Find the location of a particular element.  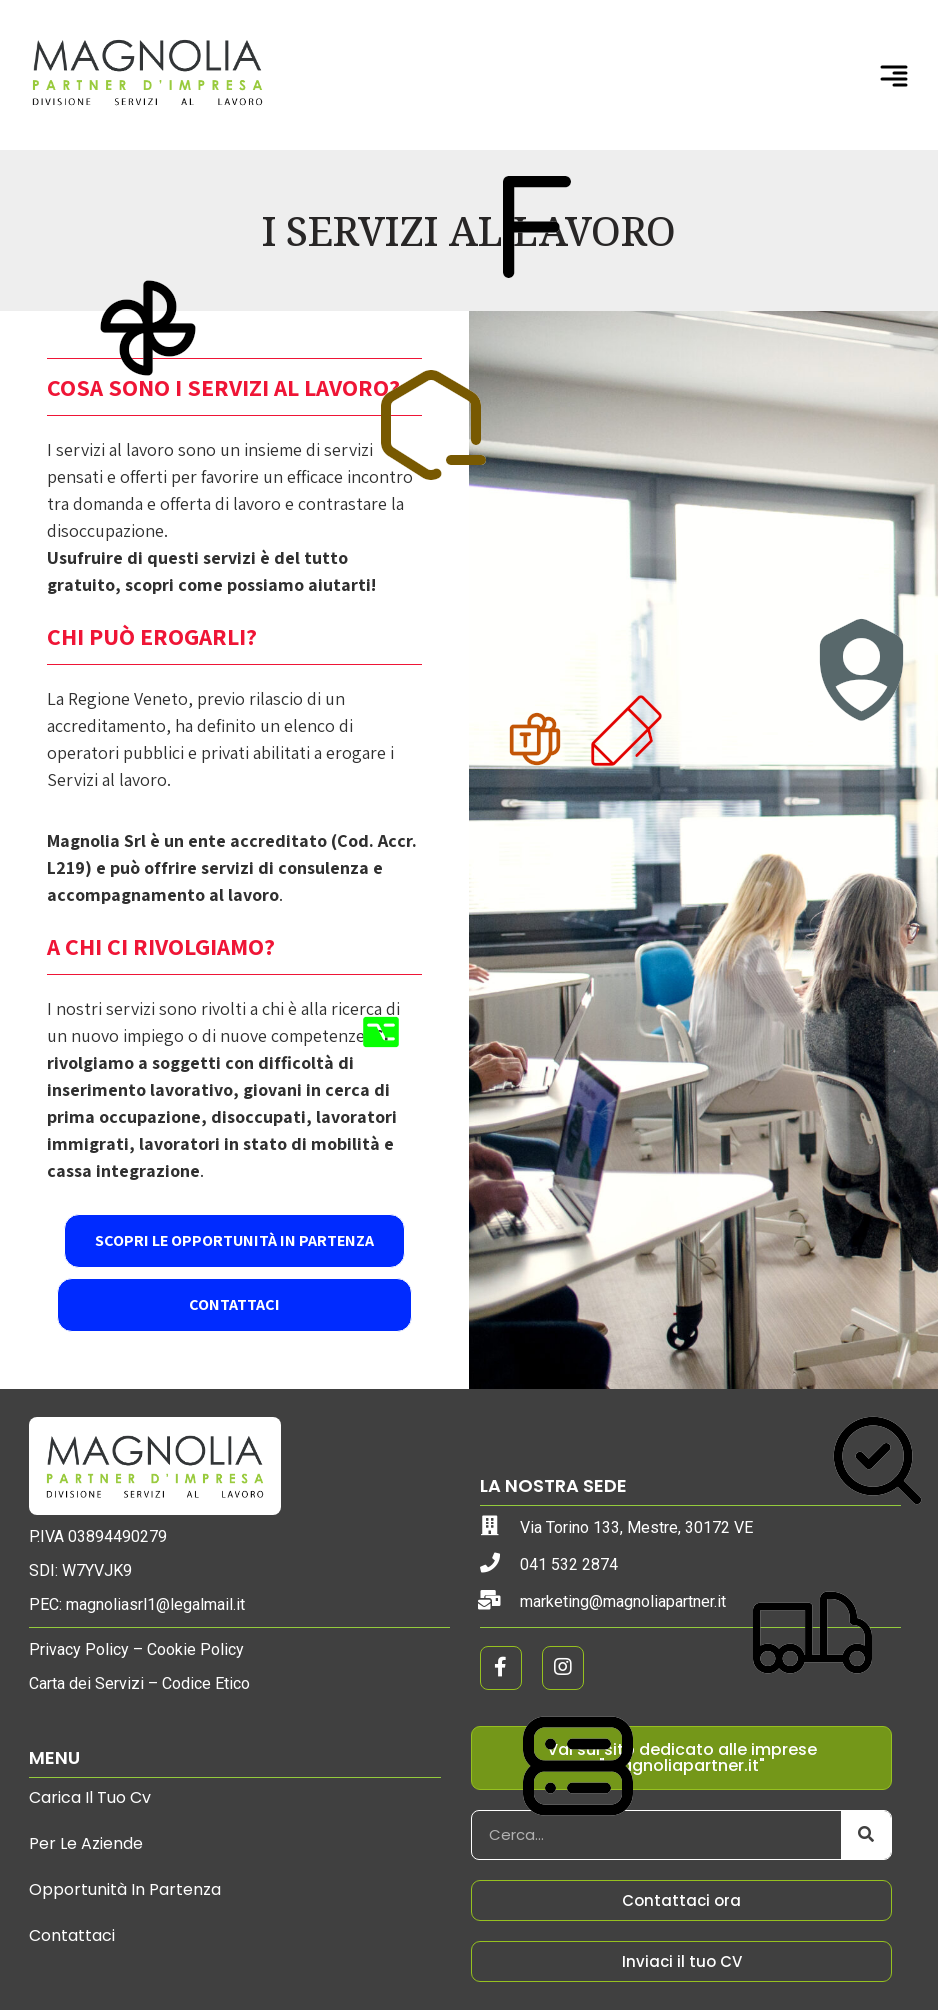

access renewable energy settings is located at coordinates (148, 328).